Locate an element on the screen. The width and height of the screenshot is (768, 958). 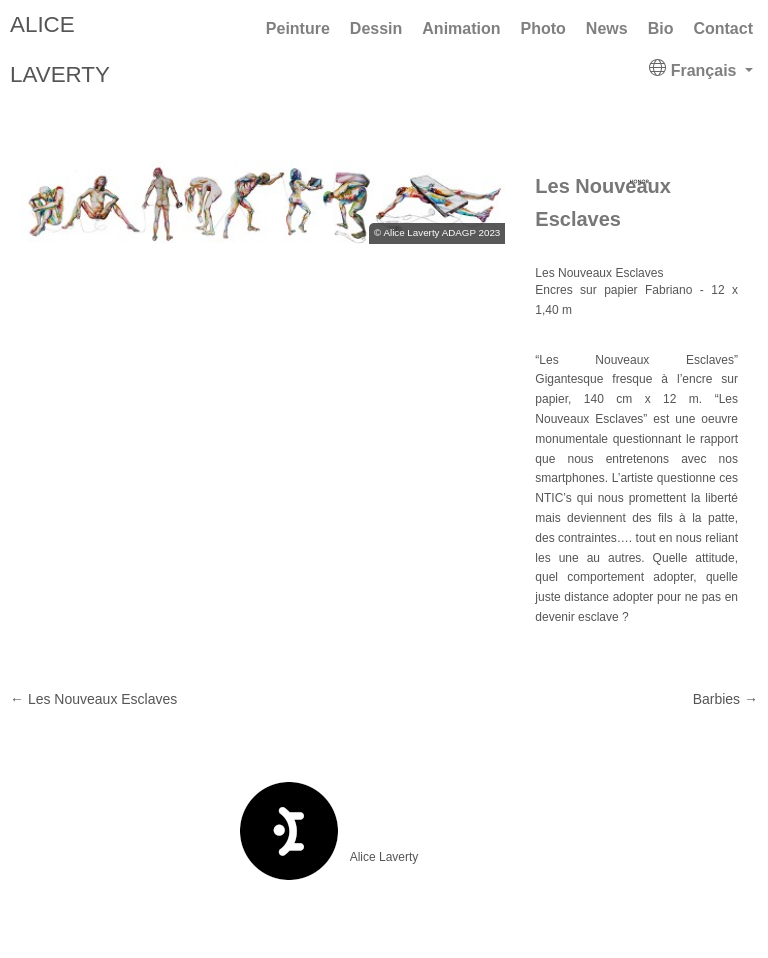
honor brand logo is located at coordinates (639, 181).